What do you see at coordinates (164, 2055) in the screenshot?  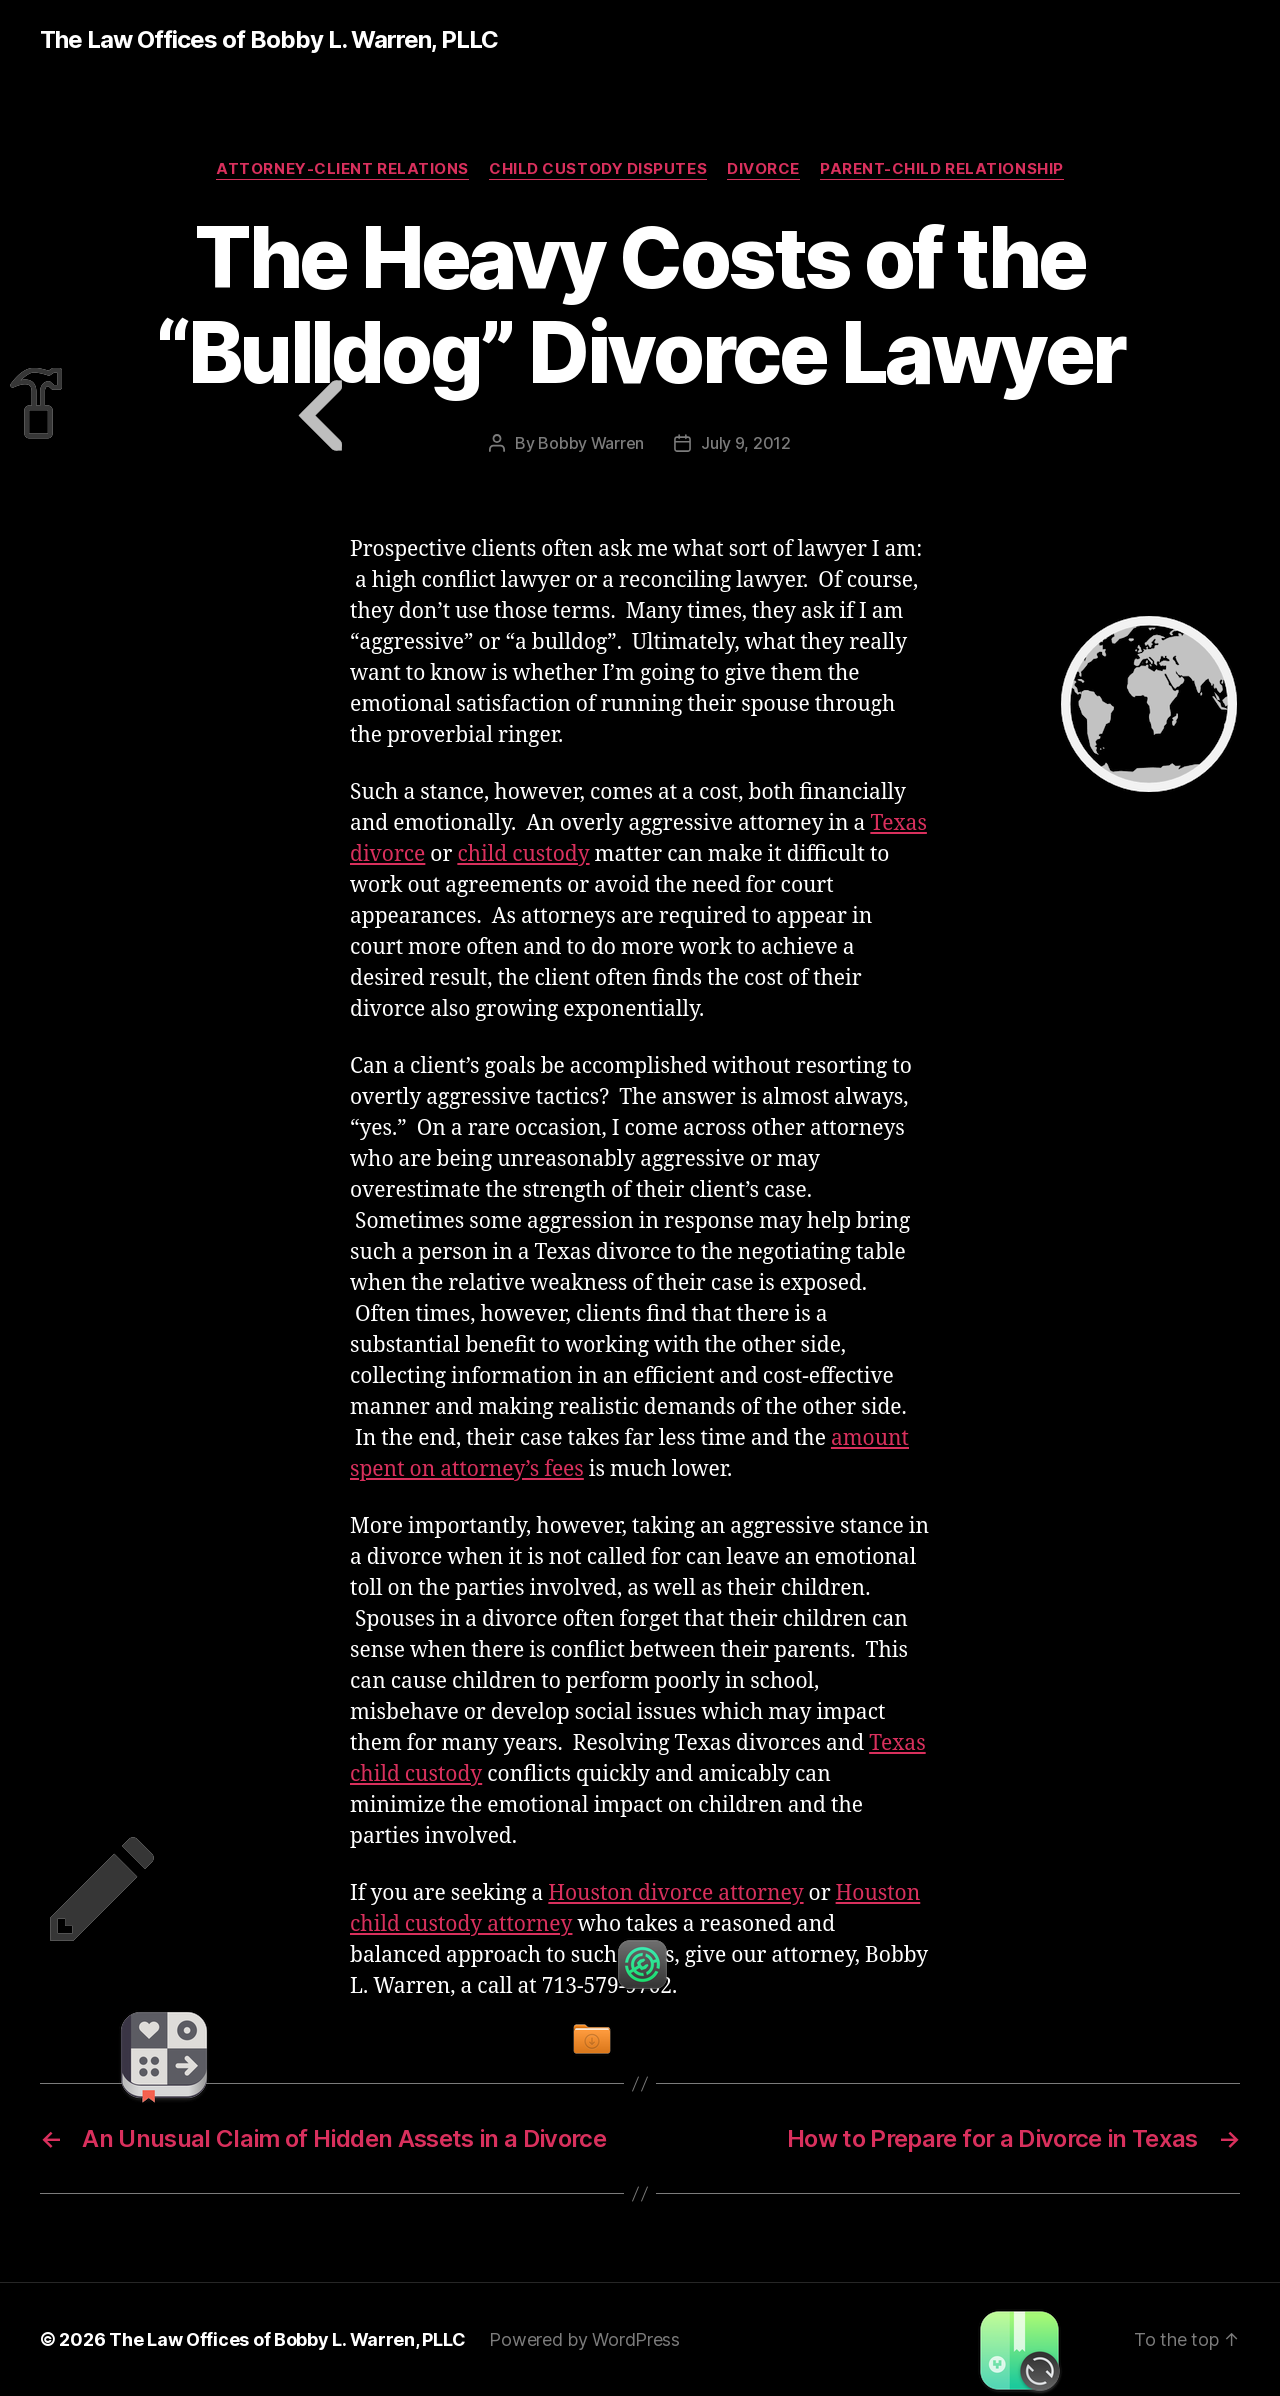 I see `open the icon library app` at bounding box center [164, 2055].